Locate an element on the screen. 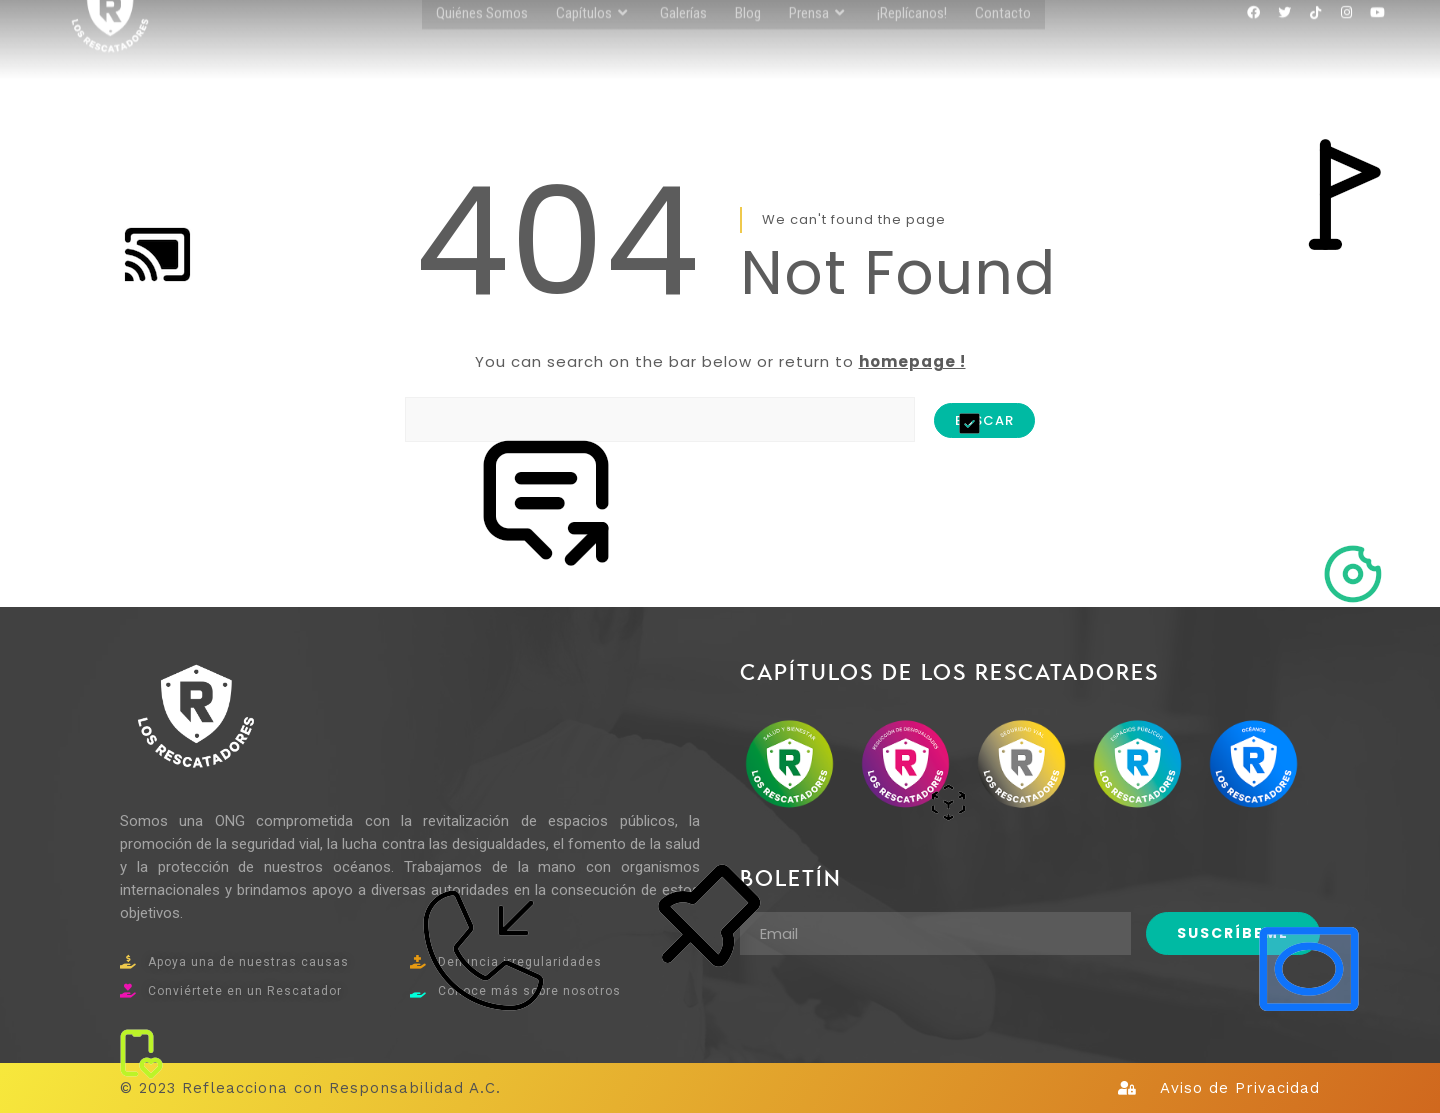  apply vignette effect to image is located at coordinates (1309, 969).